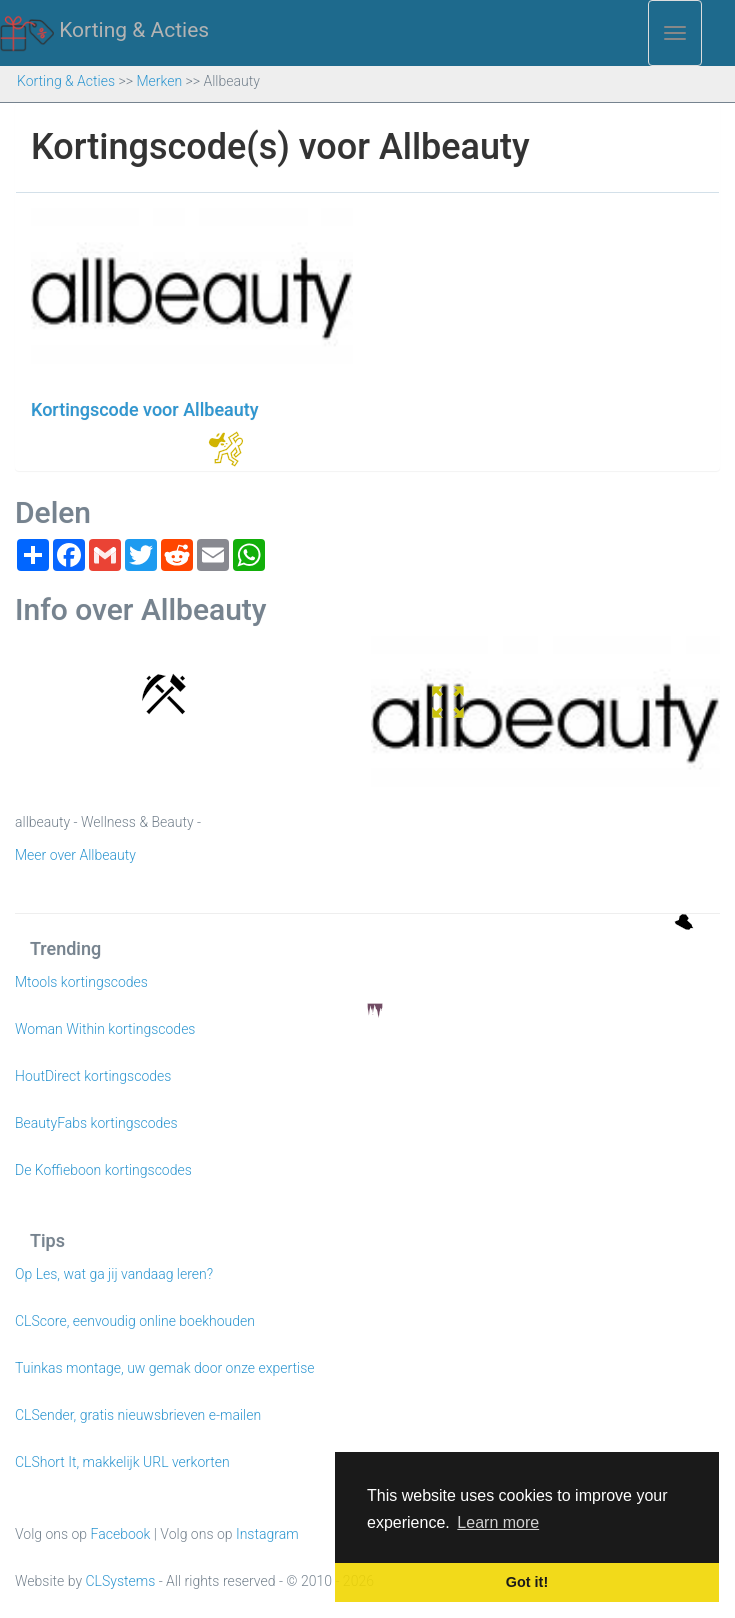  I want to click on access stone crafting menu, so click(164, 694).